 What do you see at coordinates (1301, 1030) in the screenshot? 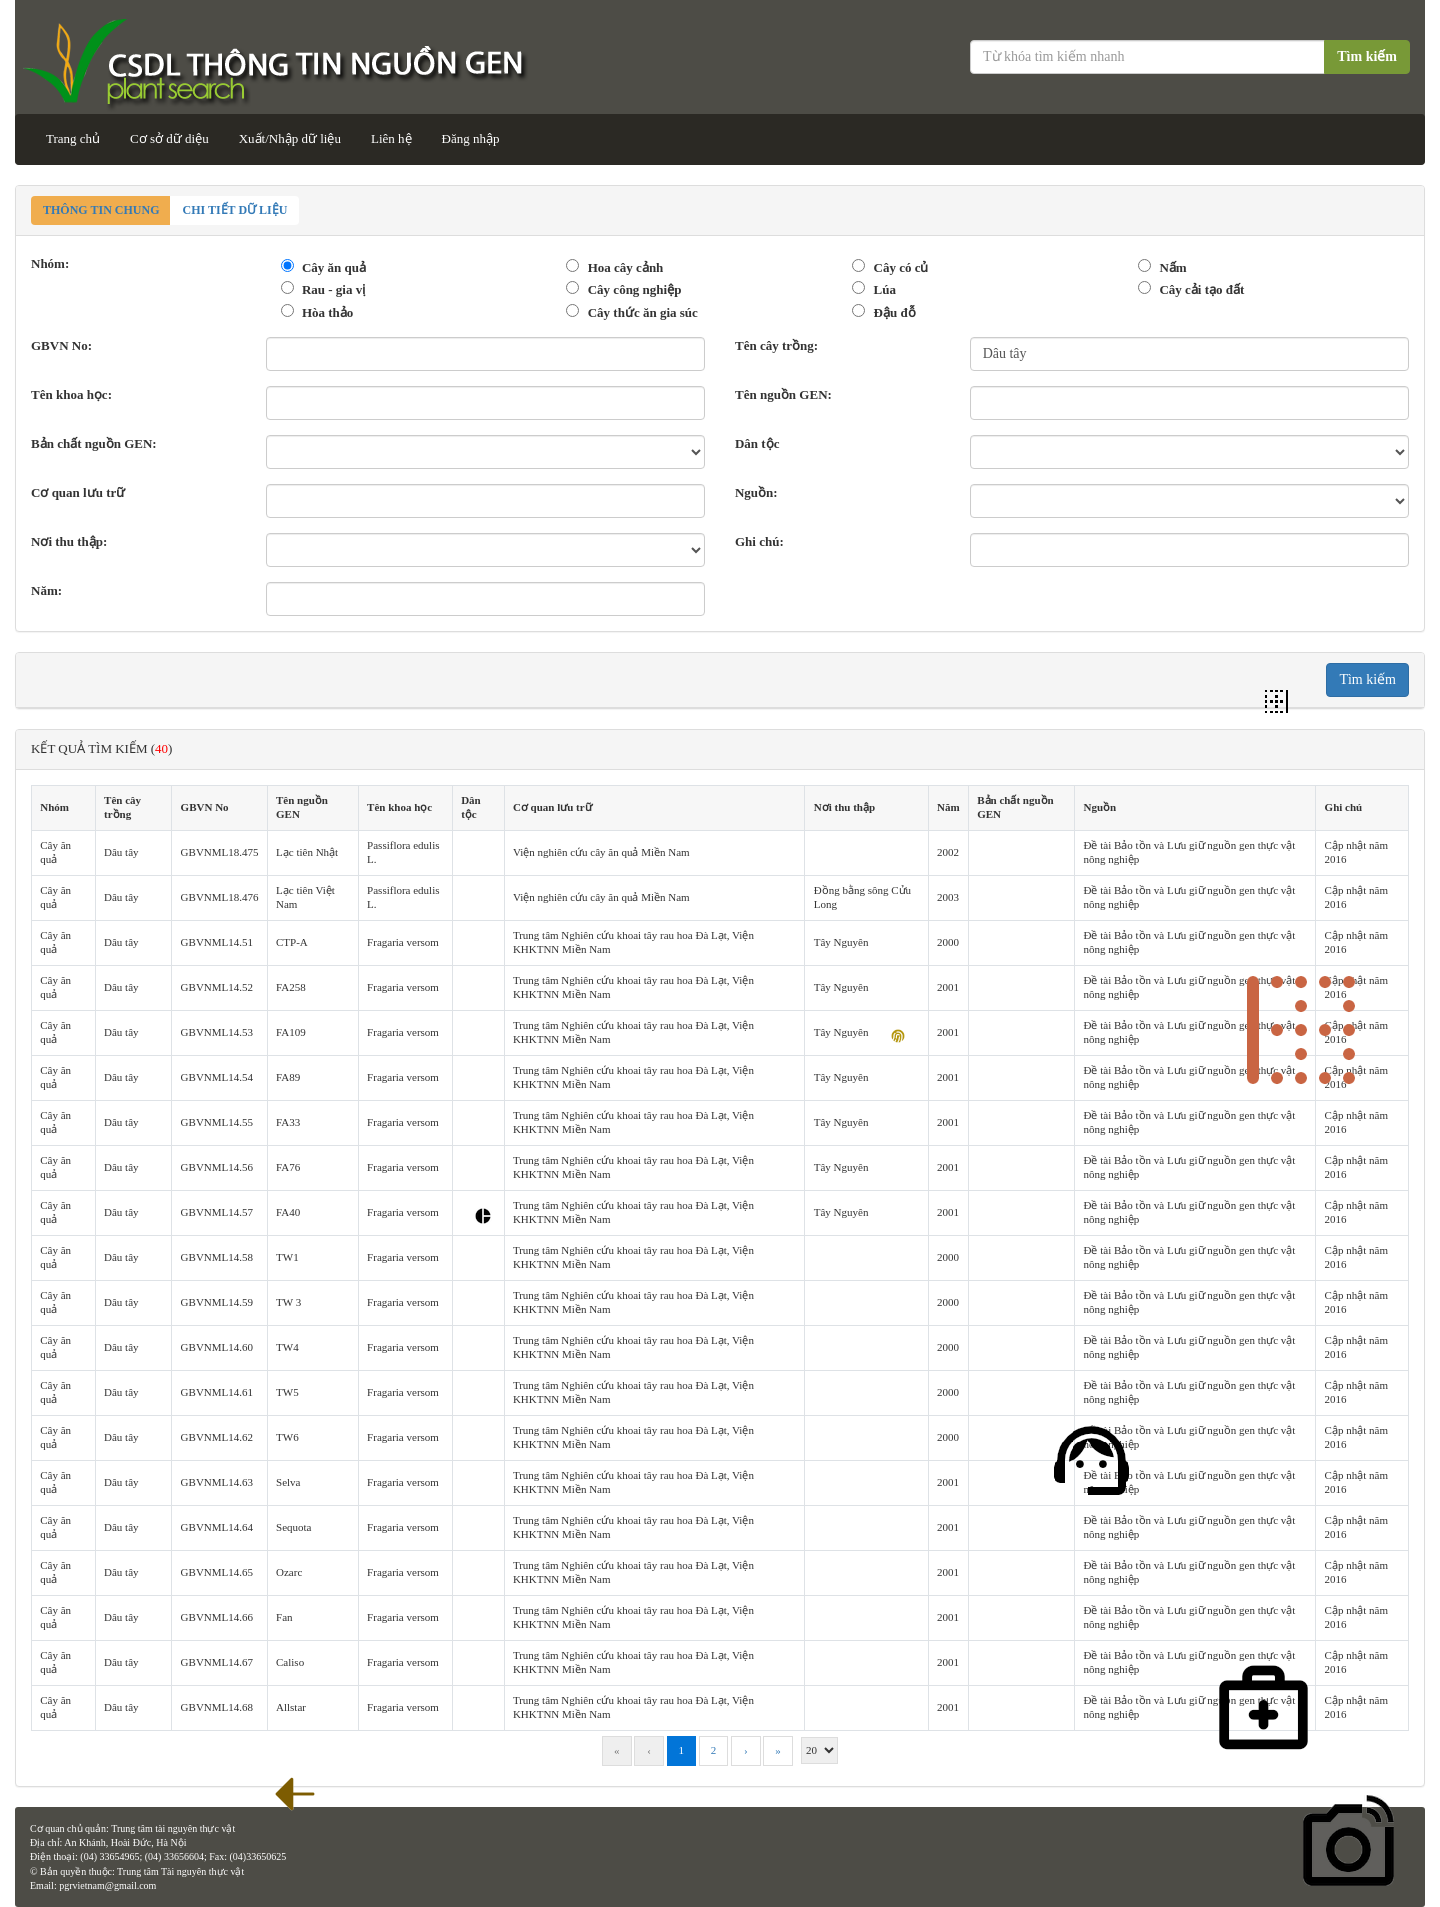
I see `apply left border to selected cells` at bounding box center [1301, 1030].